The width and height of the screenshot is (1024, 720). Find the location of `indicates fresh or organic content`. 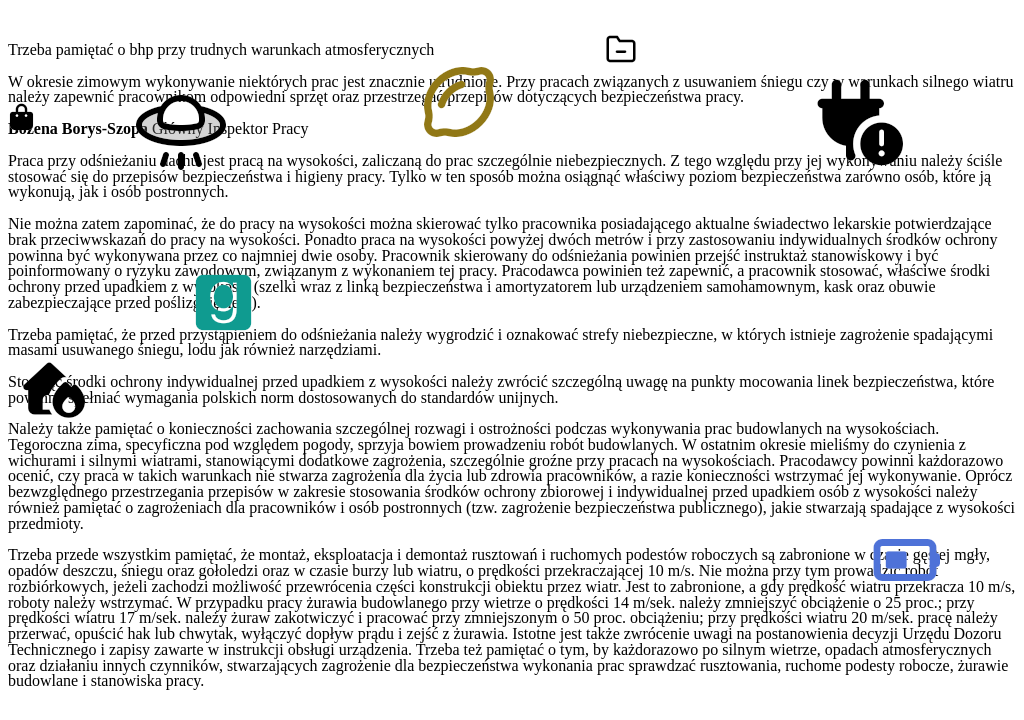

indicates fresh or organic content is located at coordinates (459, 102).